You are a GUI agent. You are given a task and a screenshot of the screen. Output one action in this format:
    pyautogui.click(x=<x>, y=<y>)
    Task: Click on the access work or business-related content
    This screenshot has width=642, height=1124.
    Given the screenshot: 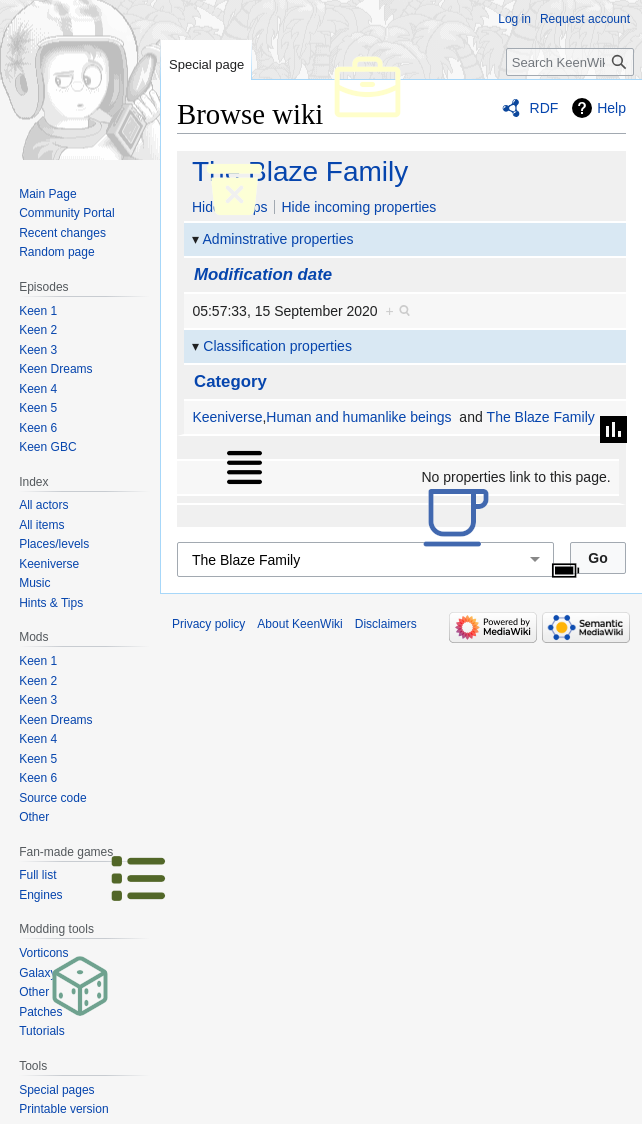 What is the action you would take?
    pyautogui.click(x=367, y=89)
    